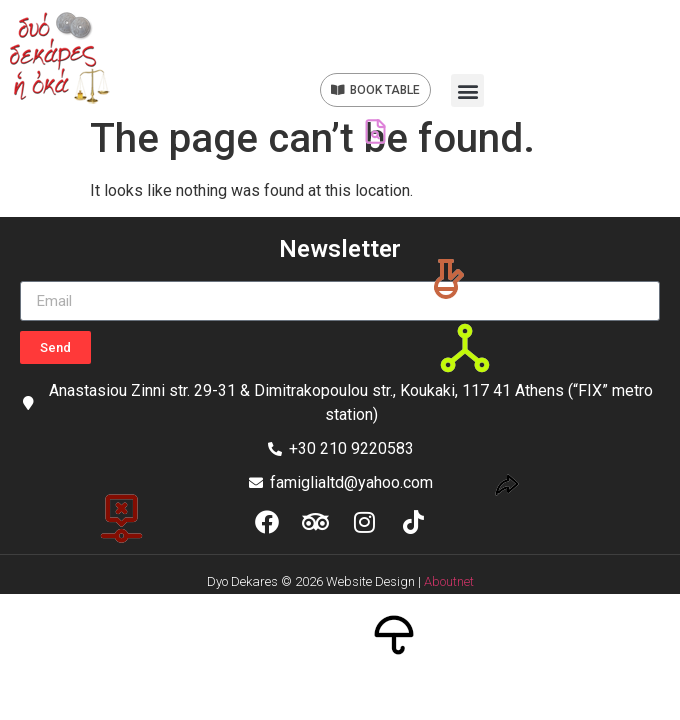  What do you see at coordinates (121, 517) in the screenshot?
I see `remove an event from the timeline` at bounding box center [121, 517].